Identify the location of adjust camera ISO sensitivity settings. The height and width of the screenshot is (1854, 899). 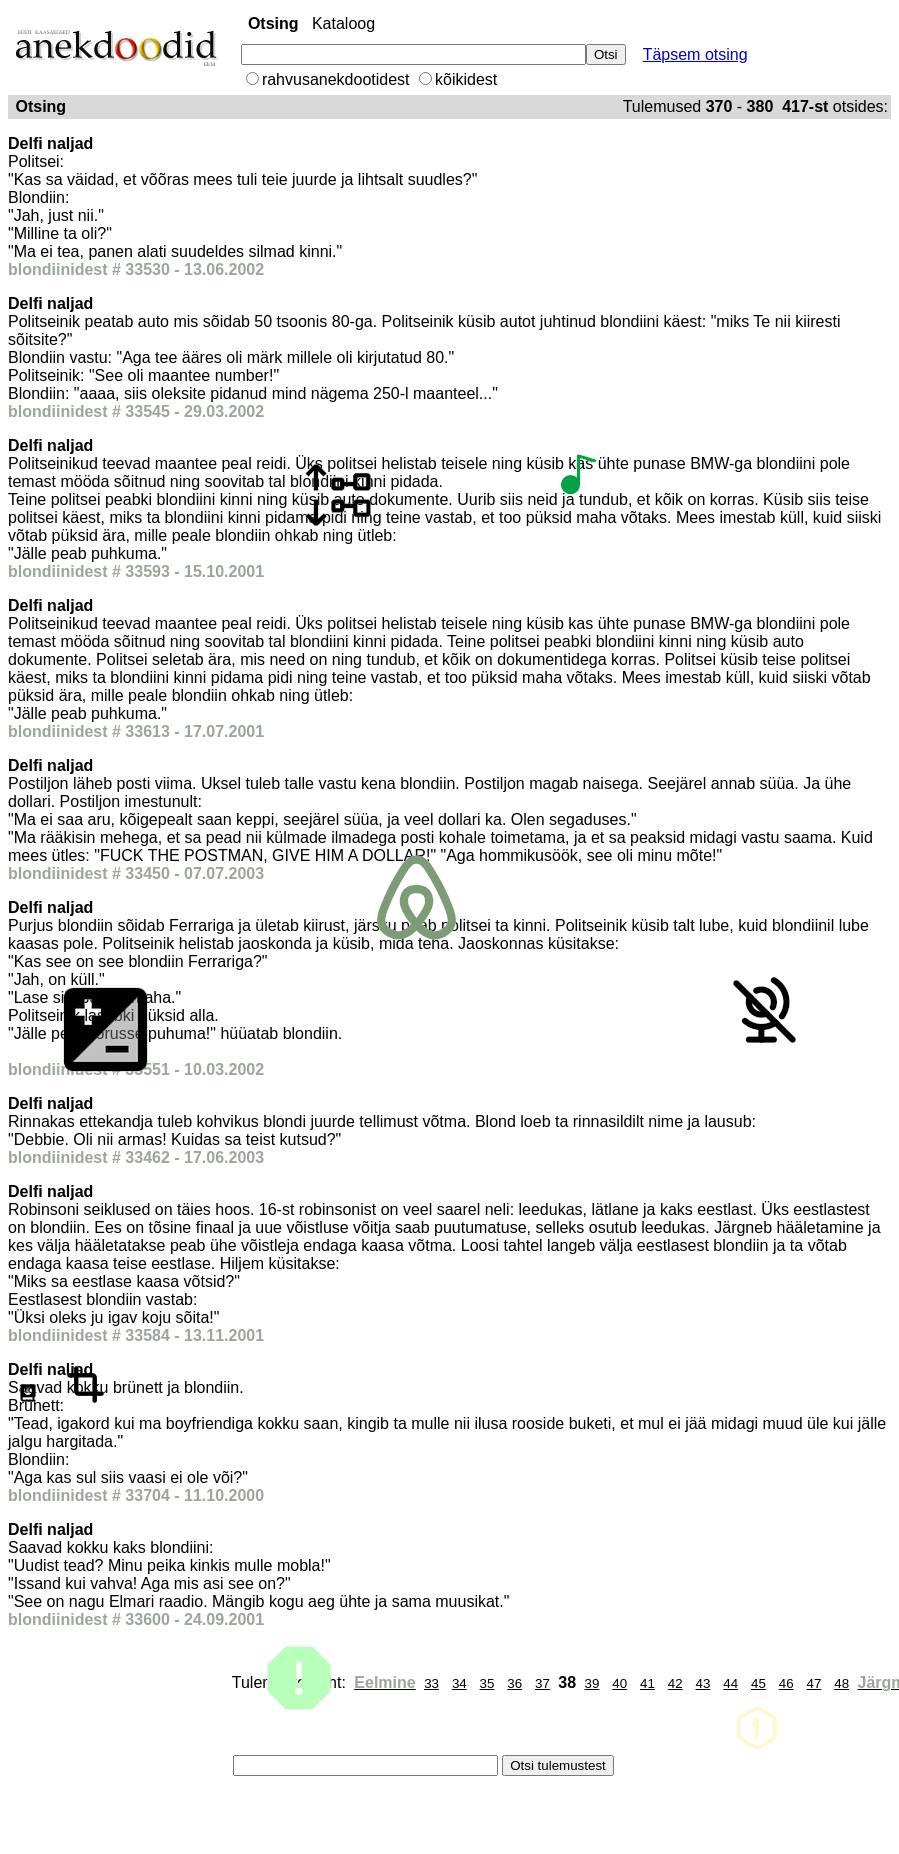
(105, 1029).